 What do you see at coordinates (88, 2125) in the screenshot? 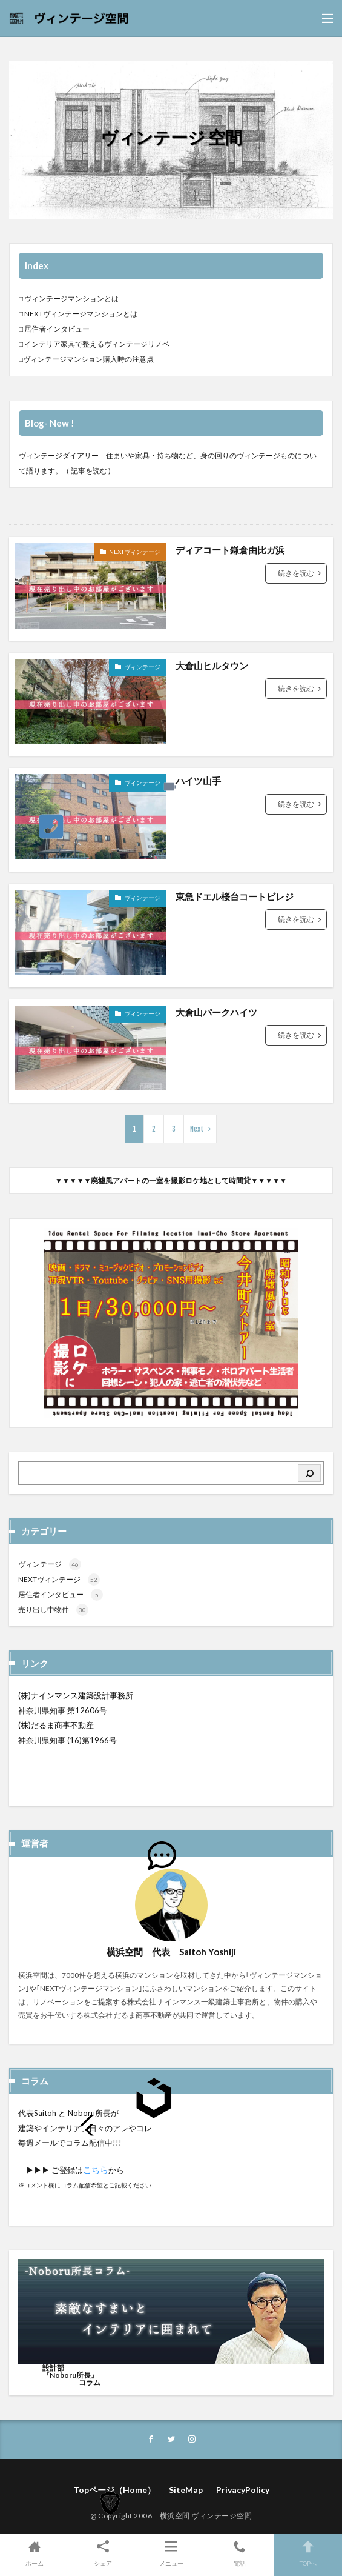
I see `flutter framework logo` at bounding box center [88, 2125].